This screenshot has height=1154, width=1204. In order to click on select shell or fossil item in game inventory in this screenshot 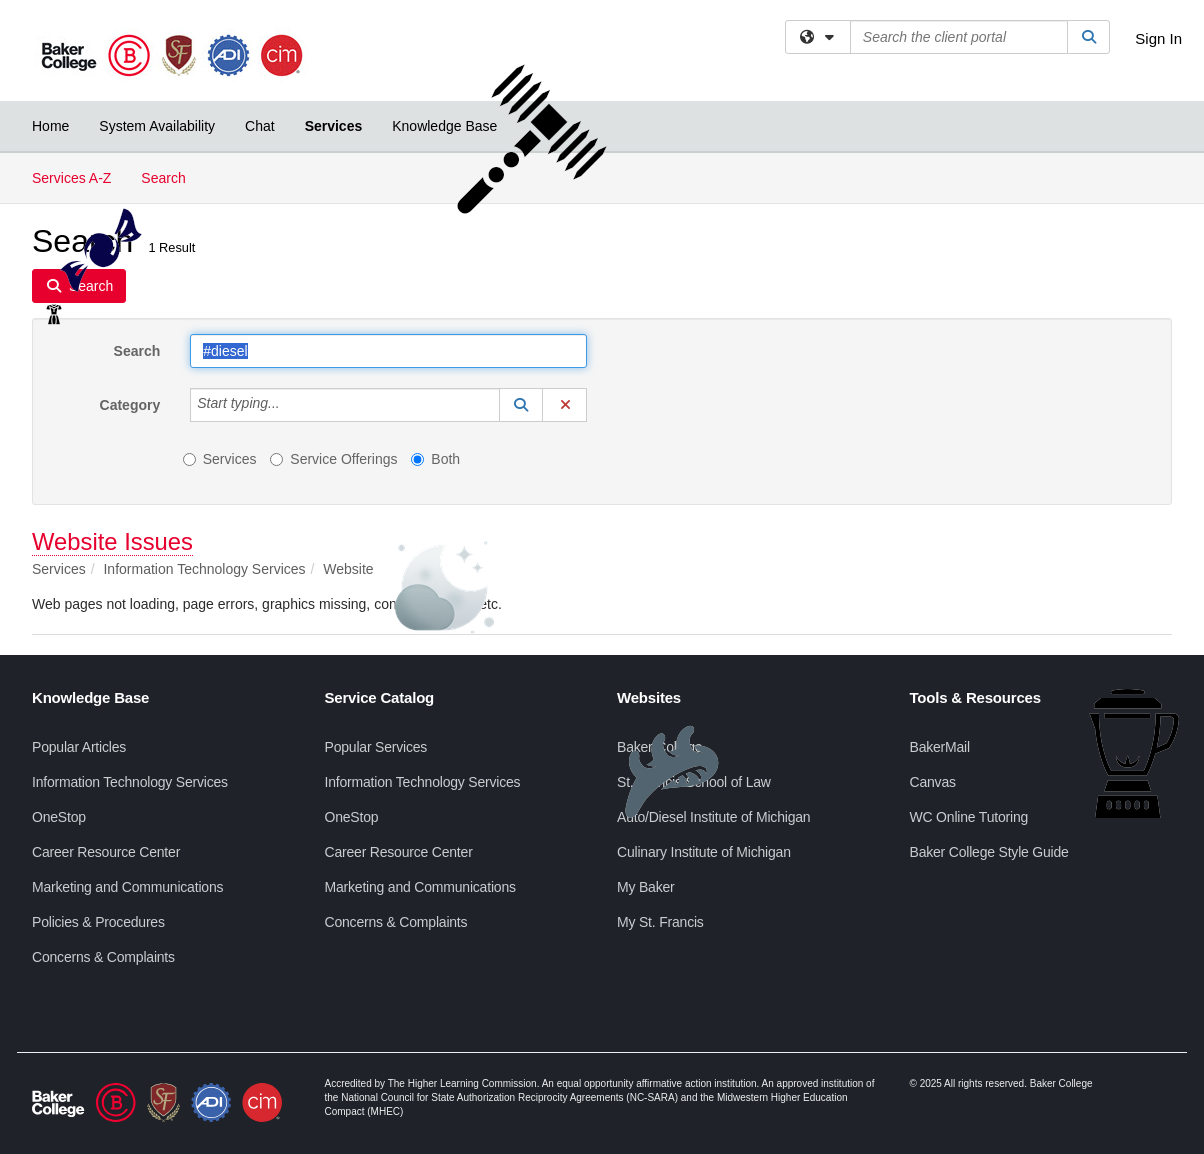, I will do `click(672, 772)`.